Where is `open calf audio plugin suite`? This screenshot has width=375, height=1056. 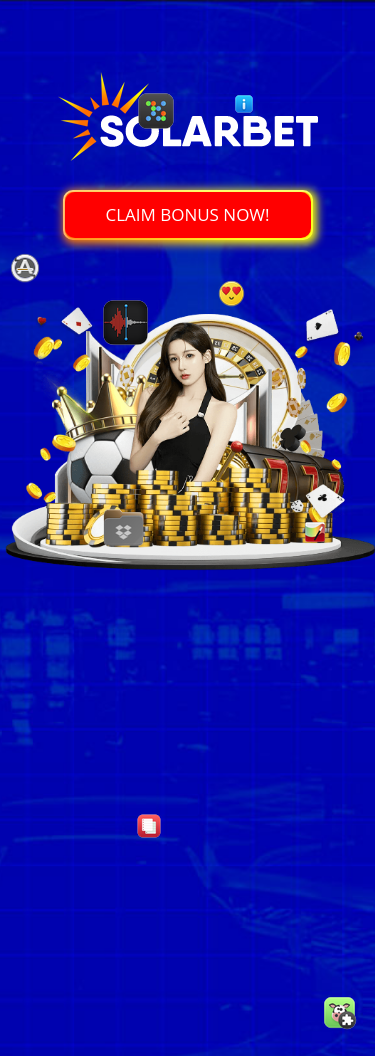 open calf audio plugin suite is located at coordinates (339, 1012).